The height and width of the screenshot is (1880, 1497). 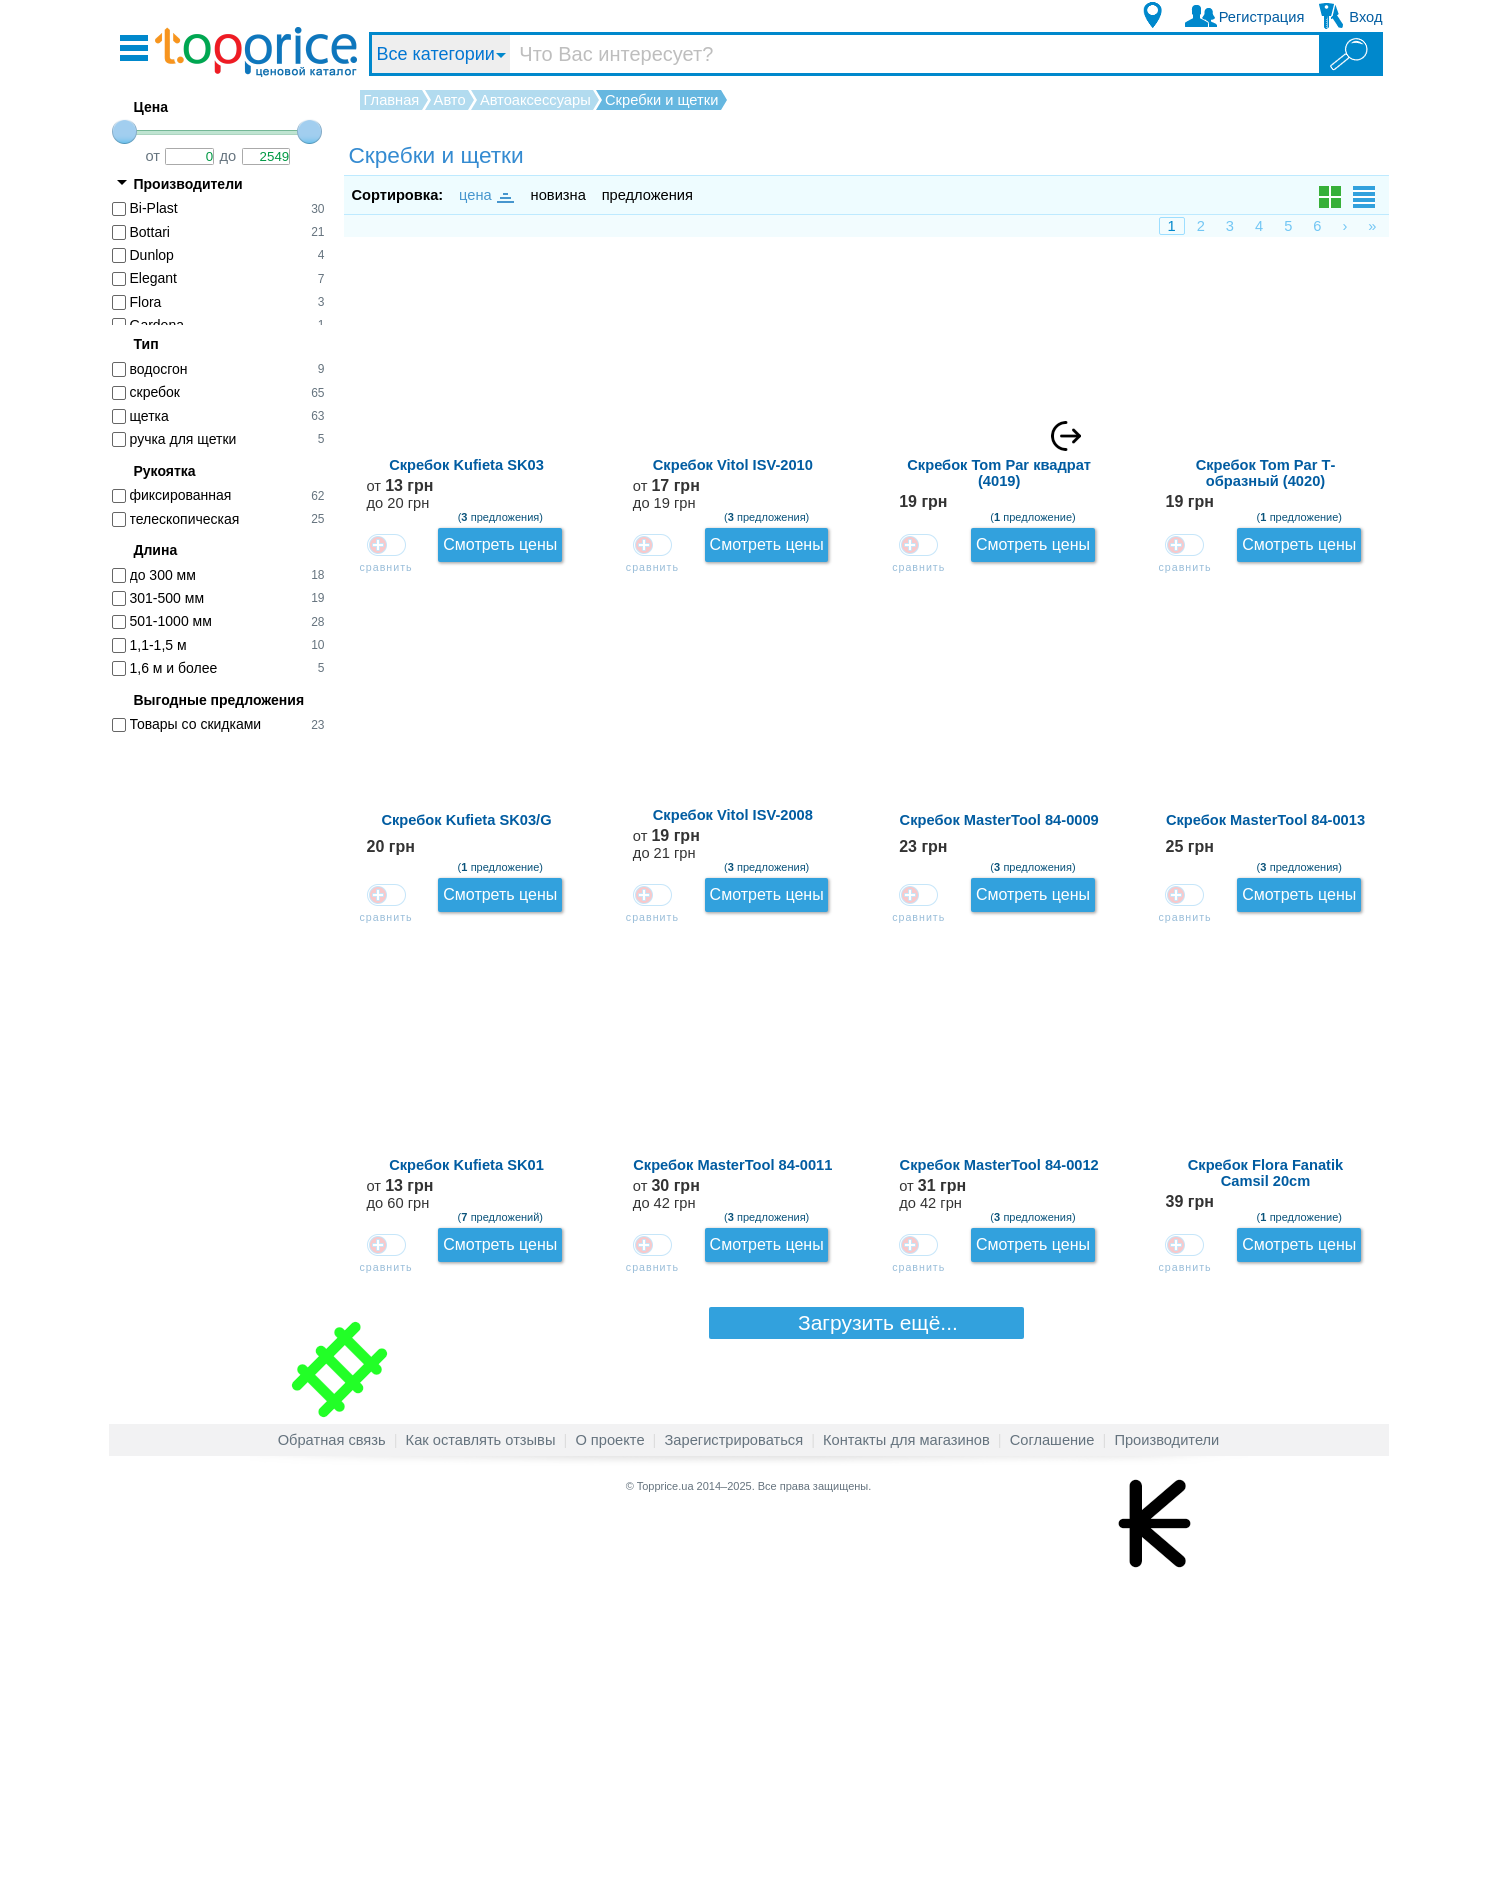 I want to click on view track or railway information, so click(x=339, y=1369).